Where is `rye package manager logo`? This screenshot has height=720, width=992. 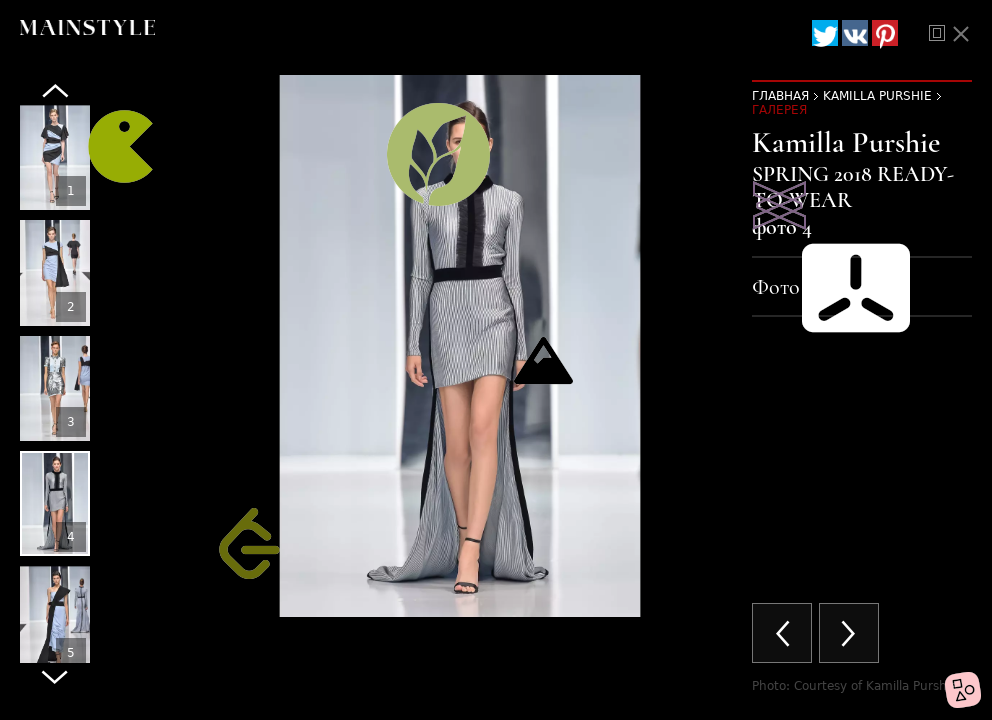 rye package manager logo is located at coordinates (438, 154).